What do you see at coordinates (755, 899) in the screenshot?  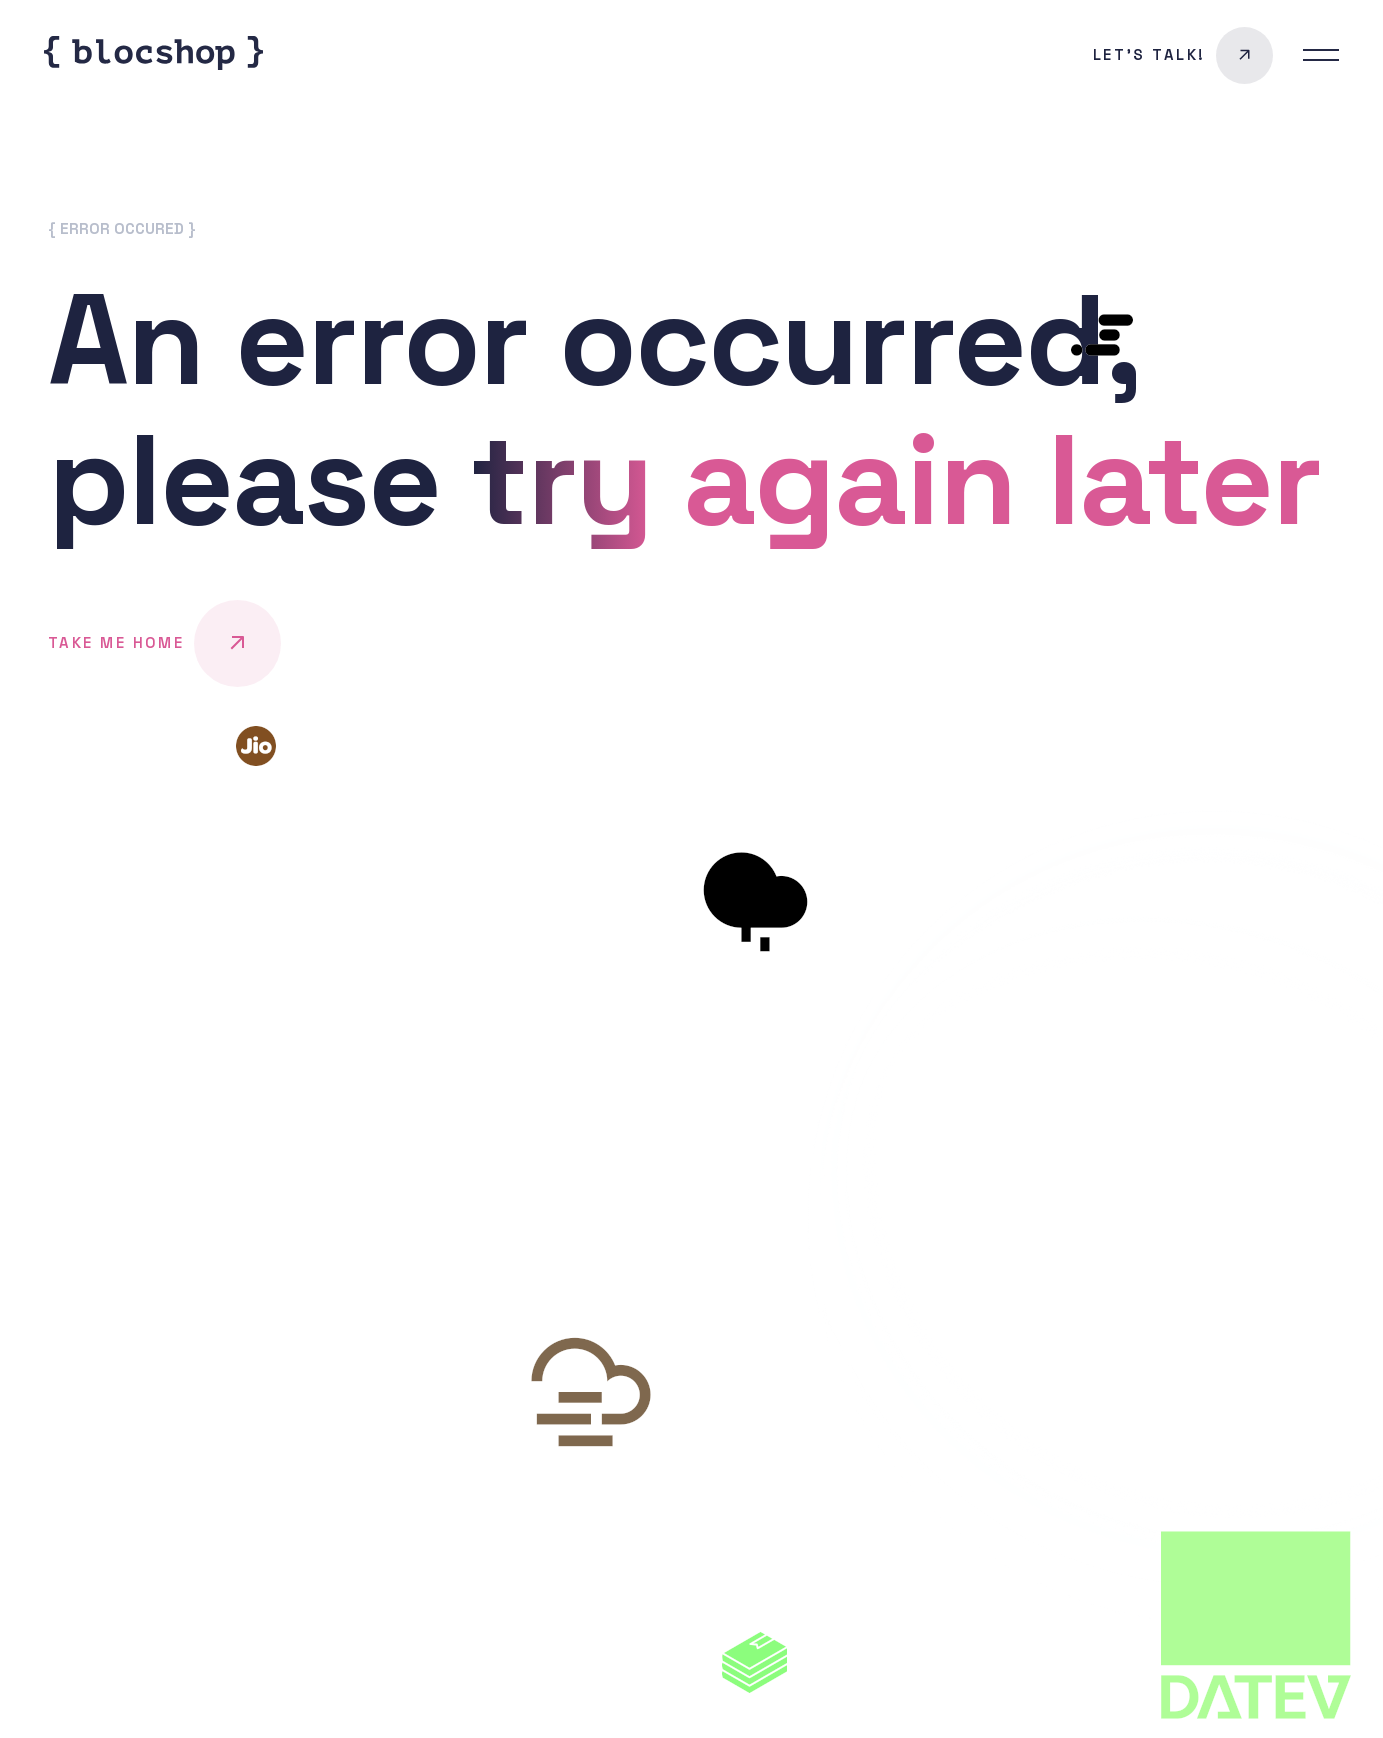 I see `indicates light rain or drizzle conditions` at bounding box center [755, 899].